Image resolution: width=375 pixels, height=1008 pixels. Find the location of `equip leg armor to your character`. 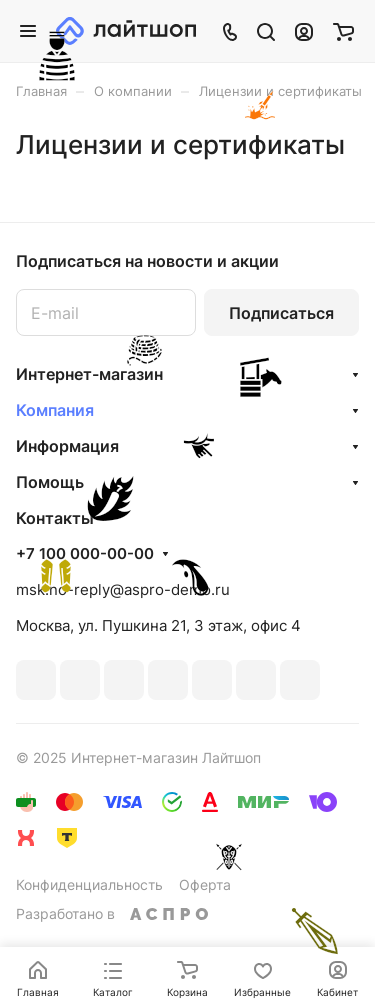

equip leg armor to your character is located at coordinates (56, 576).